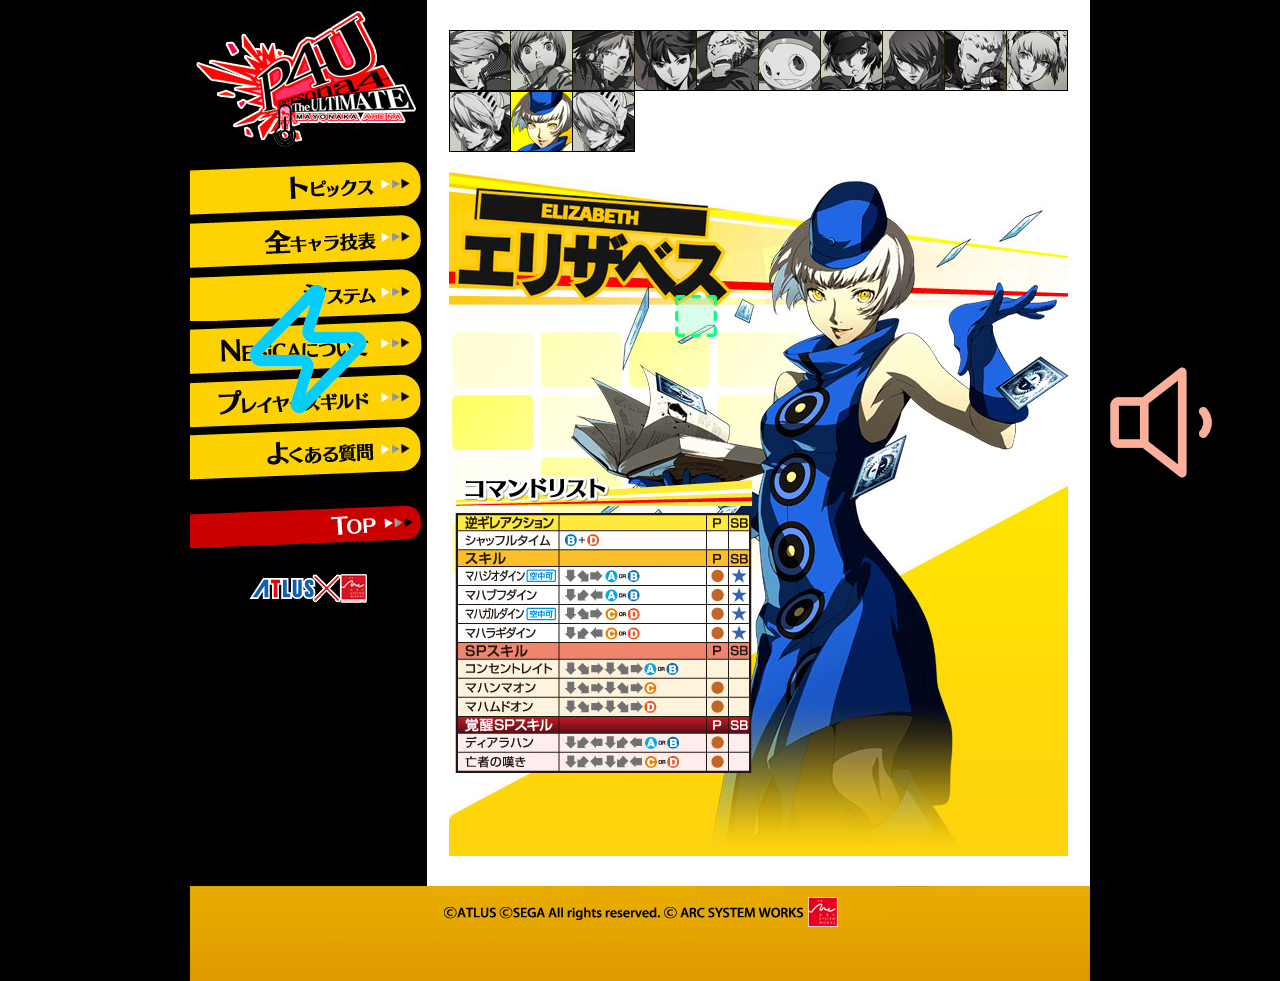  I want to click on adjust volume to low level, so click(1169, 422).